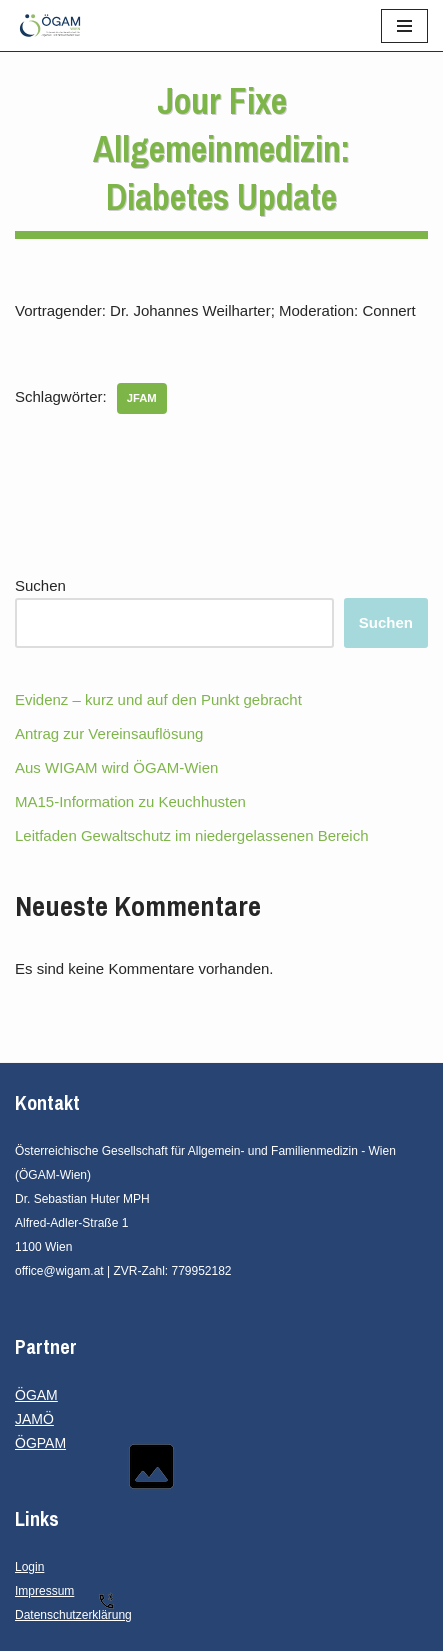  What do you see at coordinates (151, 1466) in the screenshot?
I see `view image or photo` at bounding box center [151, 1466].